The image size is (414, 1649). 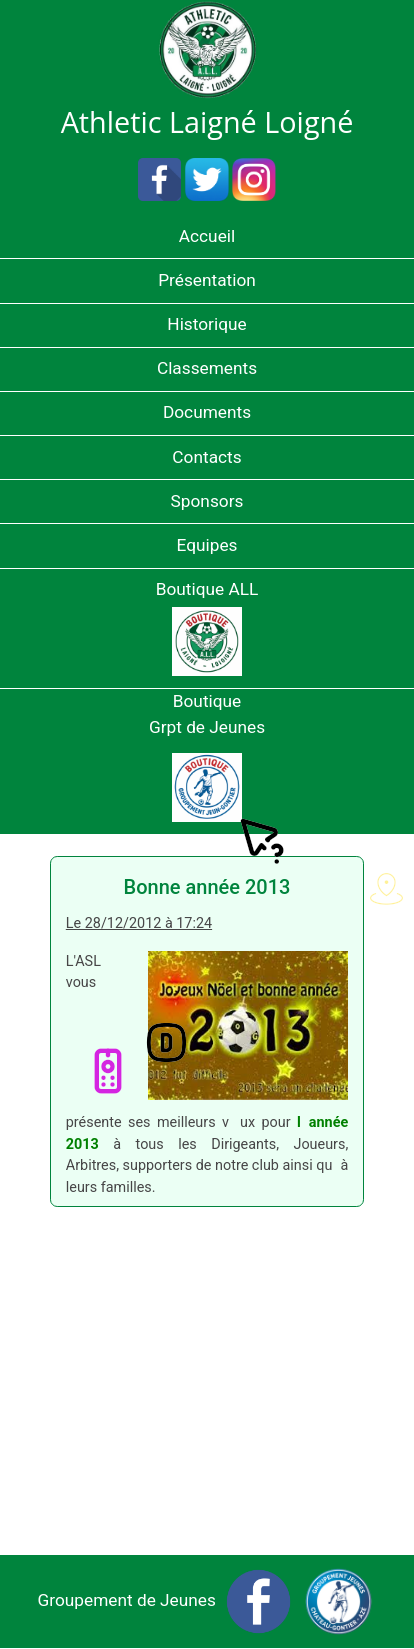 I want to click on view location area or zone on map, so click(x=386, y=889).